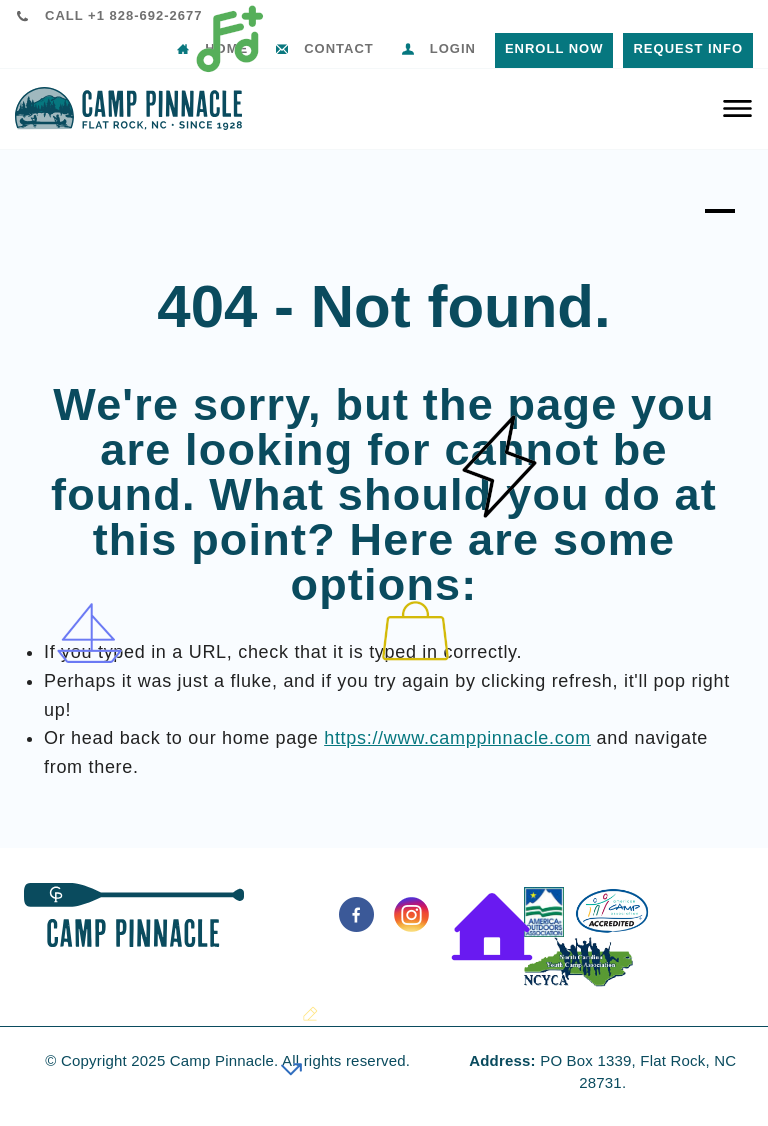  I want to click on insert a horizontal divider line, so click(720, 211).